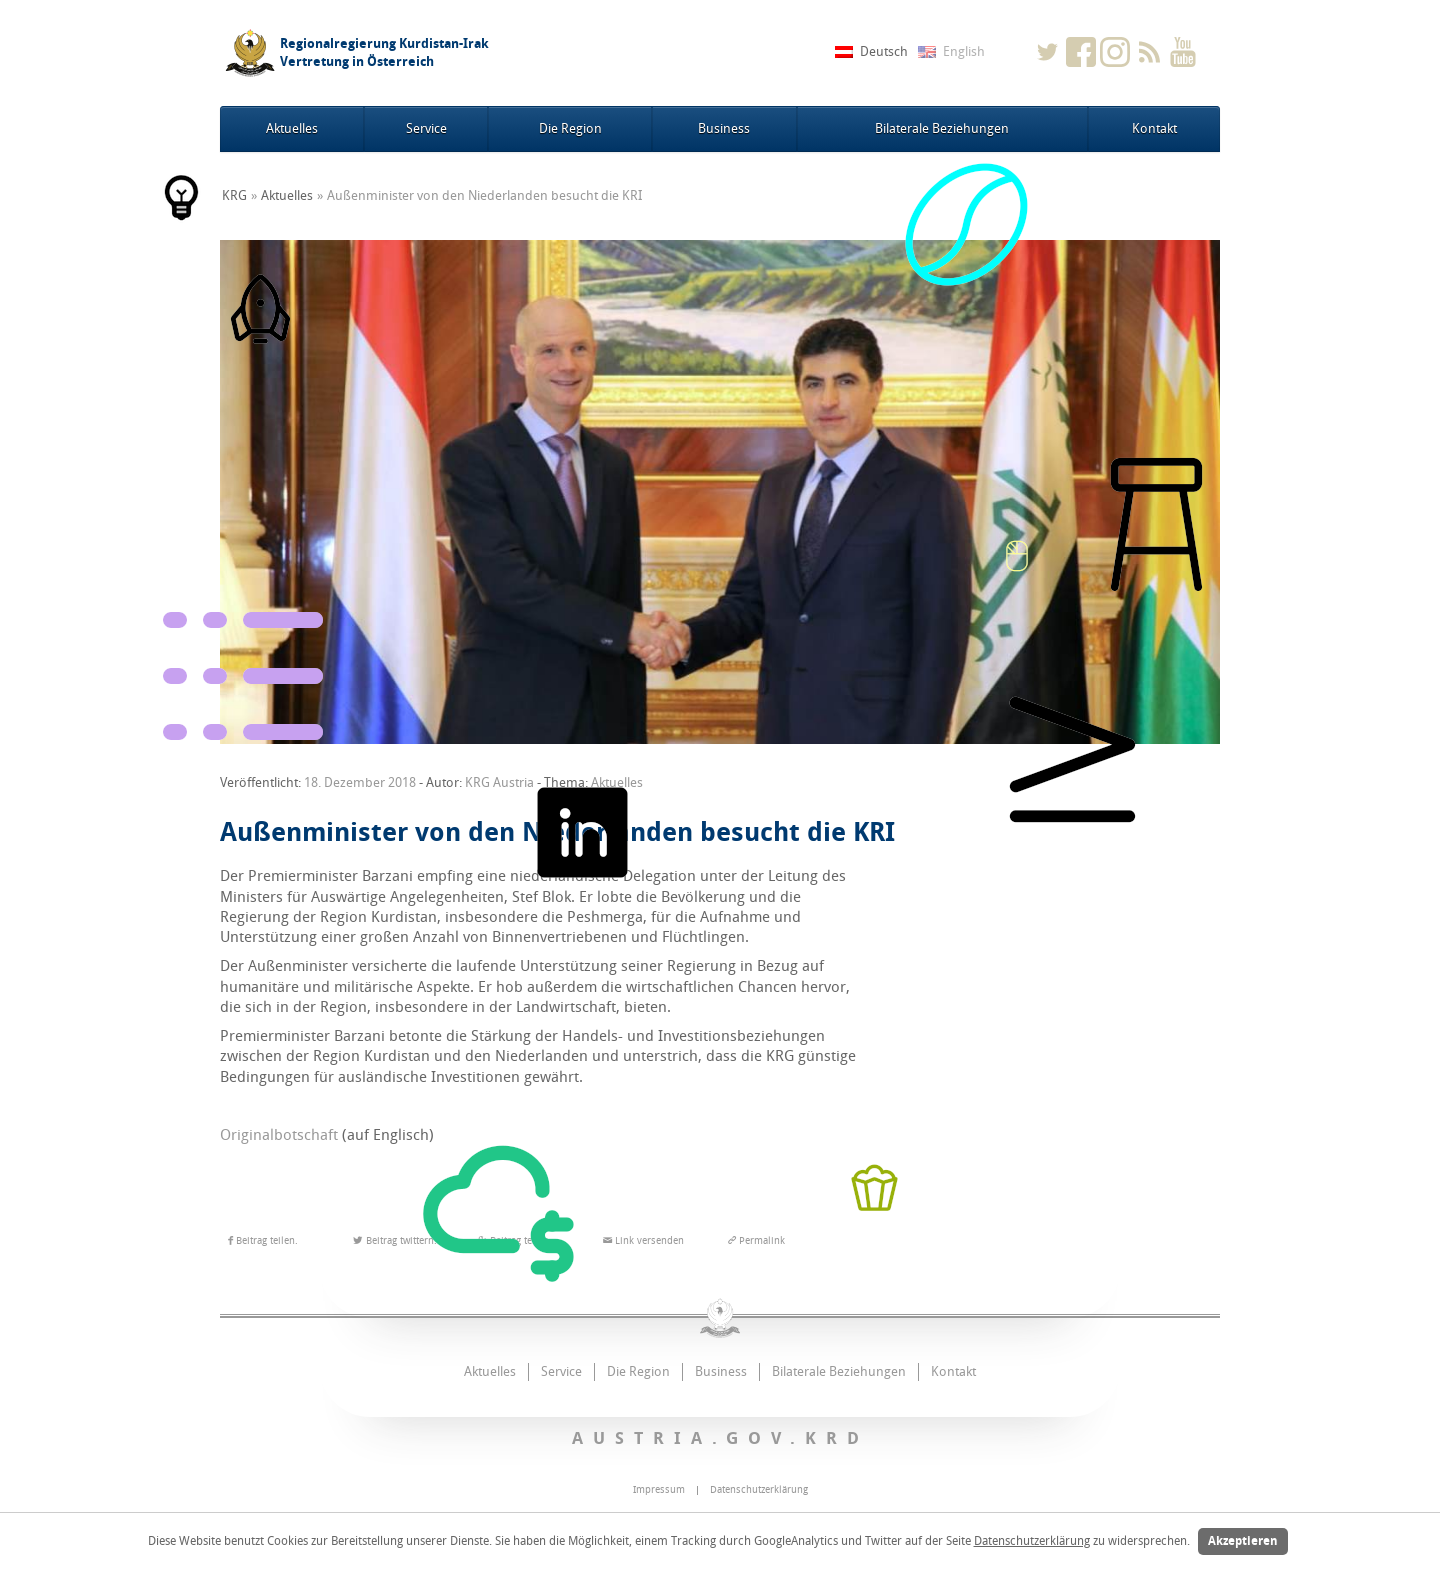 Image resolution: width=1440 pixels, height=1570 pixels. What do you see at coordinates (502, 1203) in the screenshot?
I see `view cloud storage pricing or billing` at bounding box center [502, 1203].